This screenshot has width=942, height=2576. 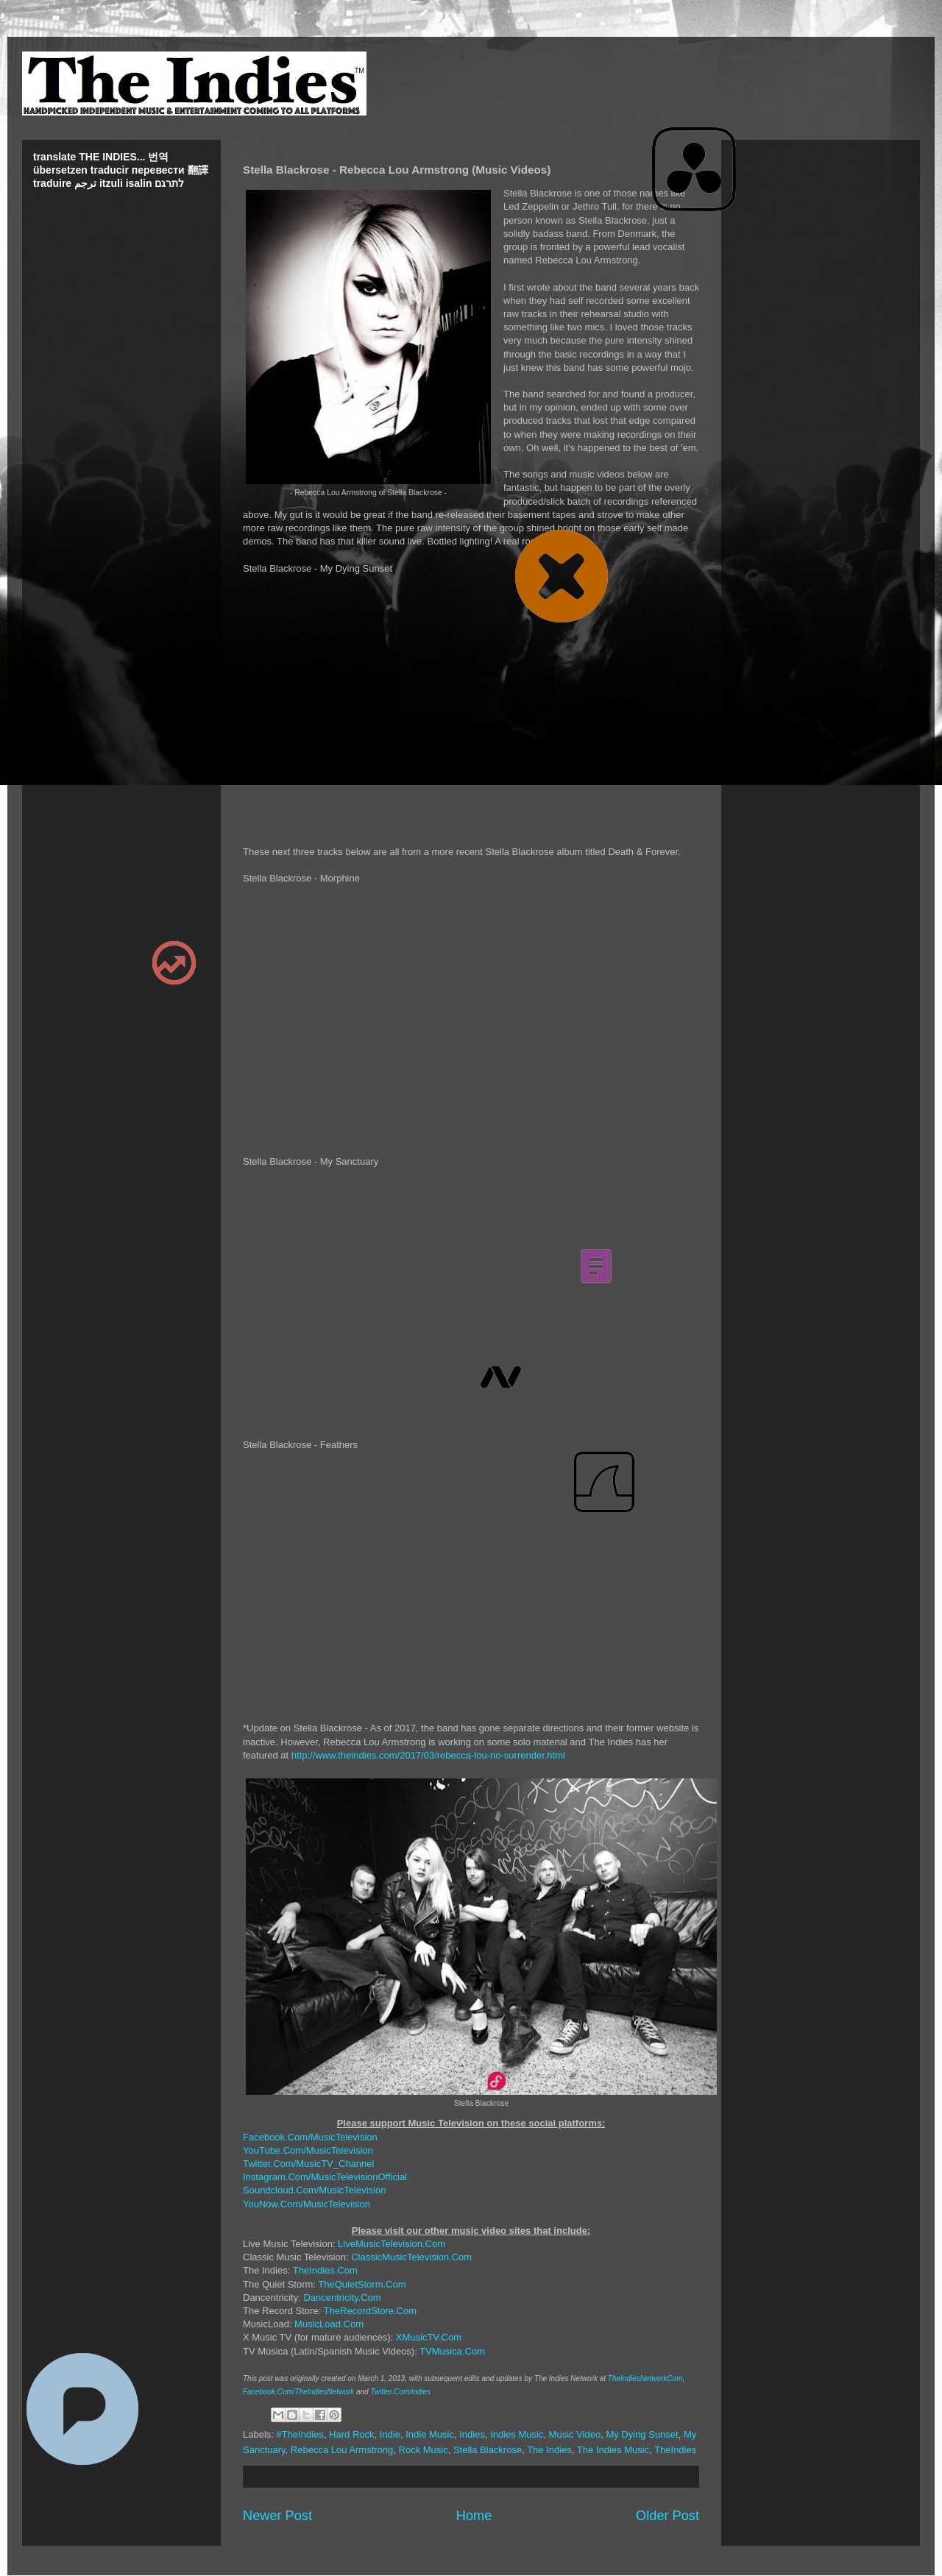 I want to click on open wireshark network protocol analyzer, so click(x=604, y=1482).